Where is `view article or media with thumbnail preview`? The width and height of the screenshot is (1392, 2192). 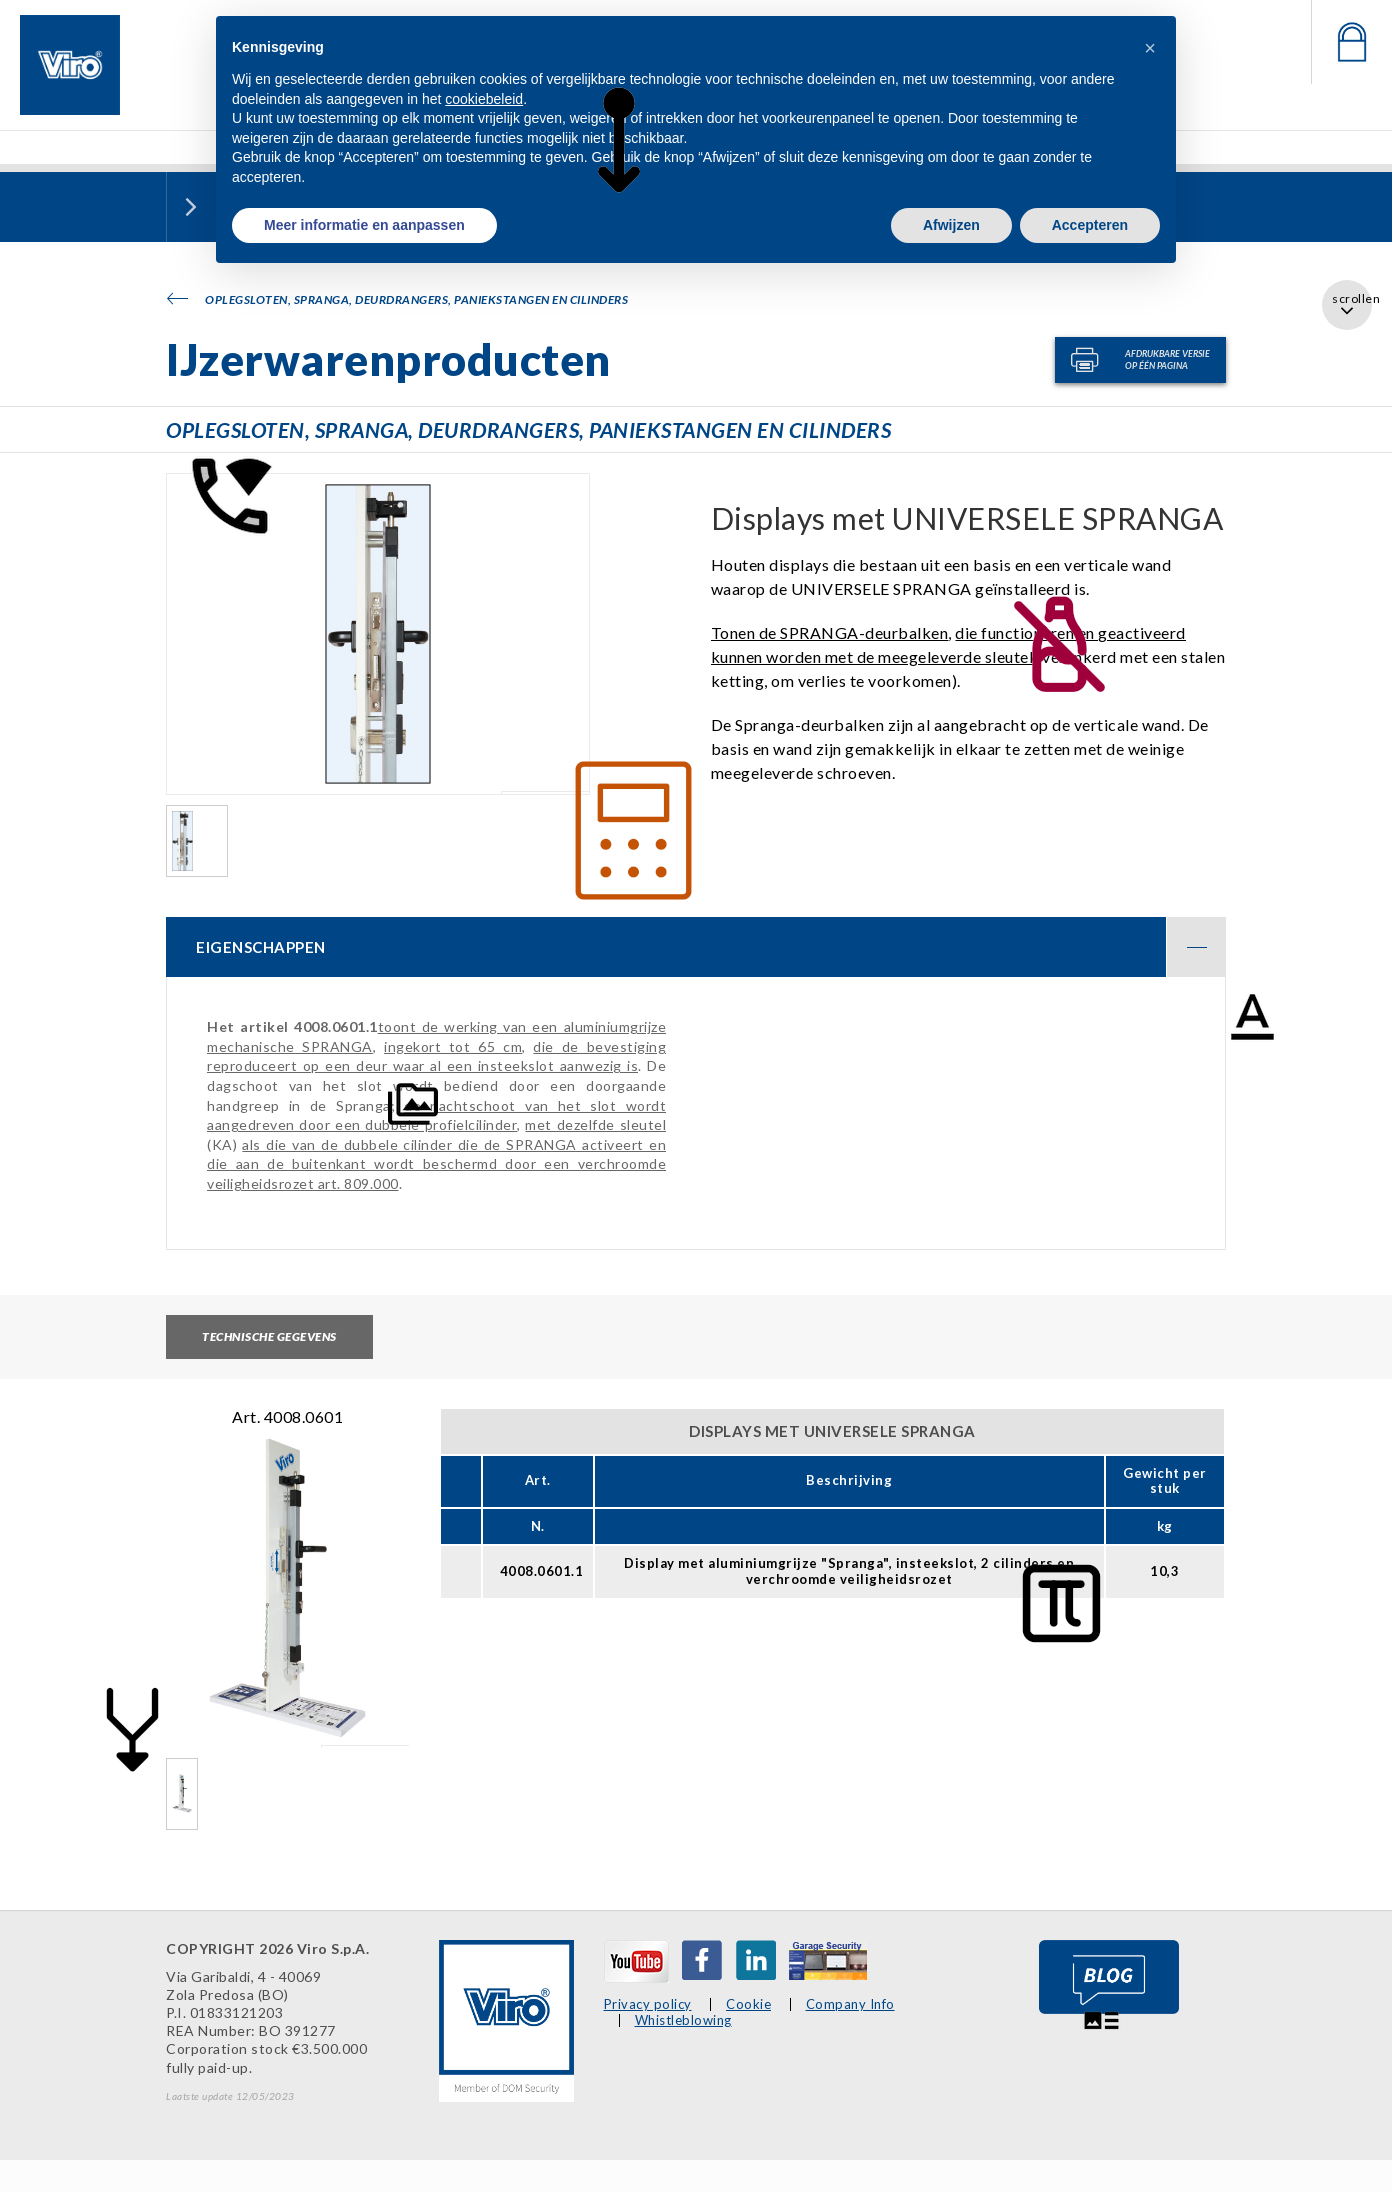
view article or media with thumbnail preview is located at coordinates (1101, 2020).